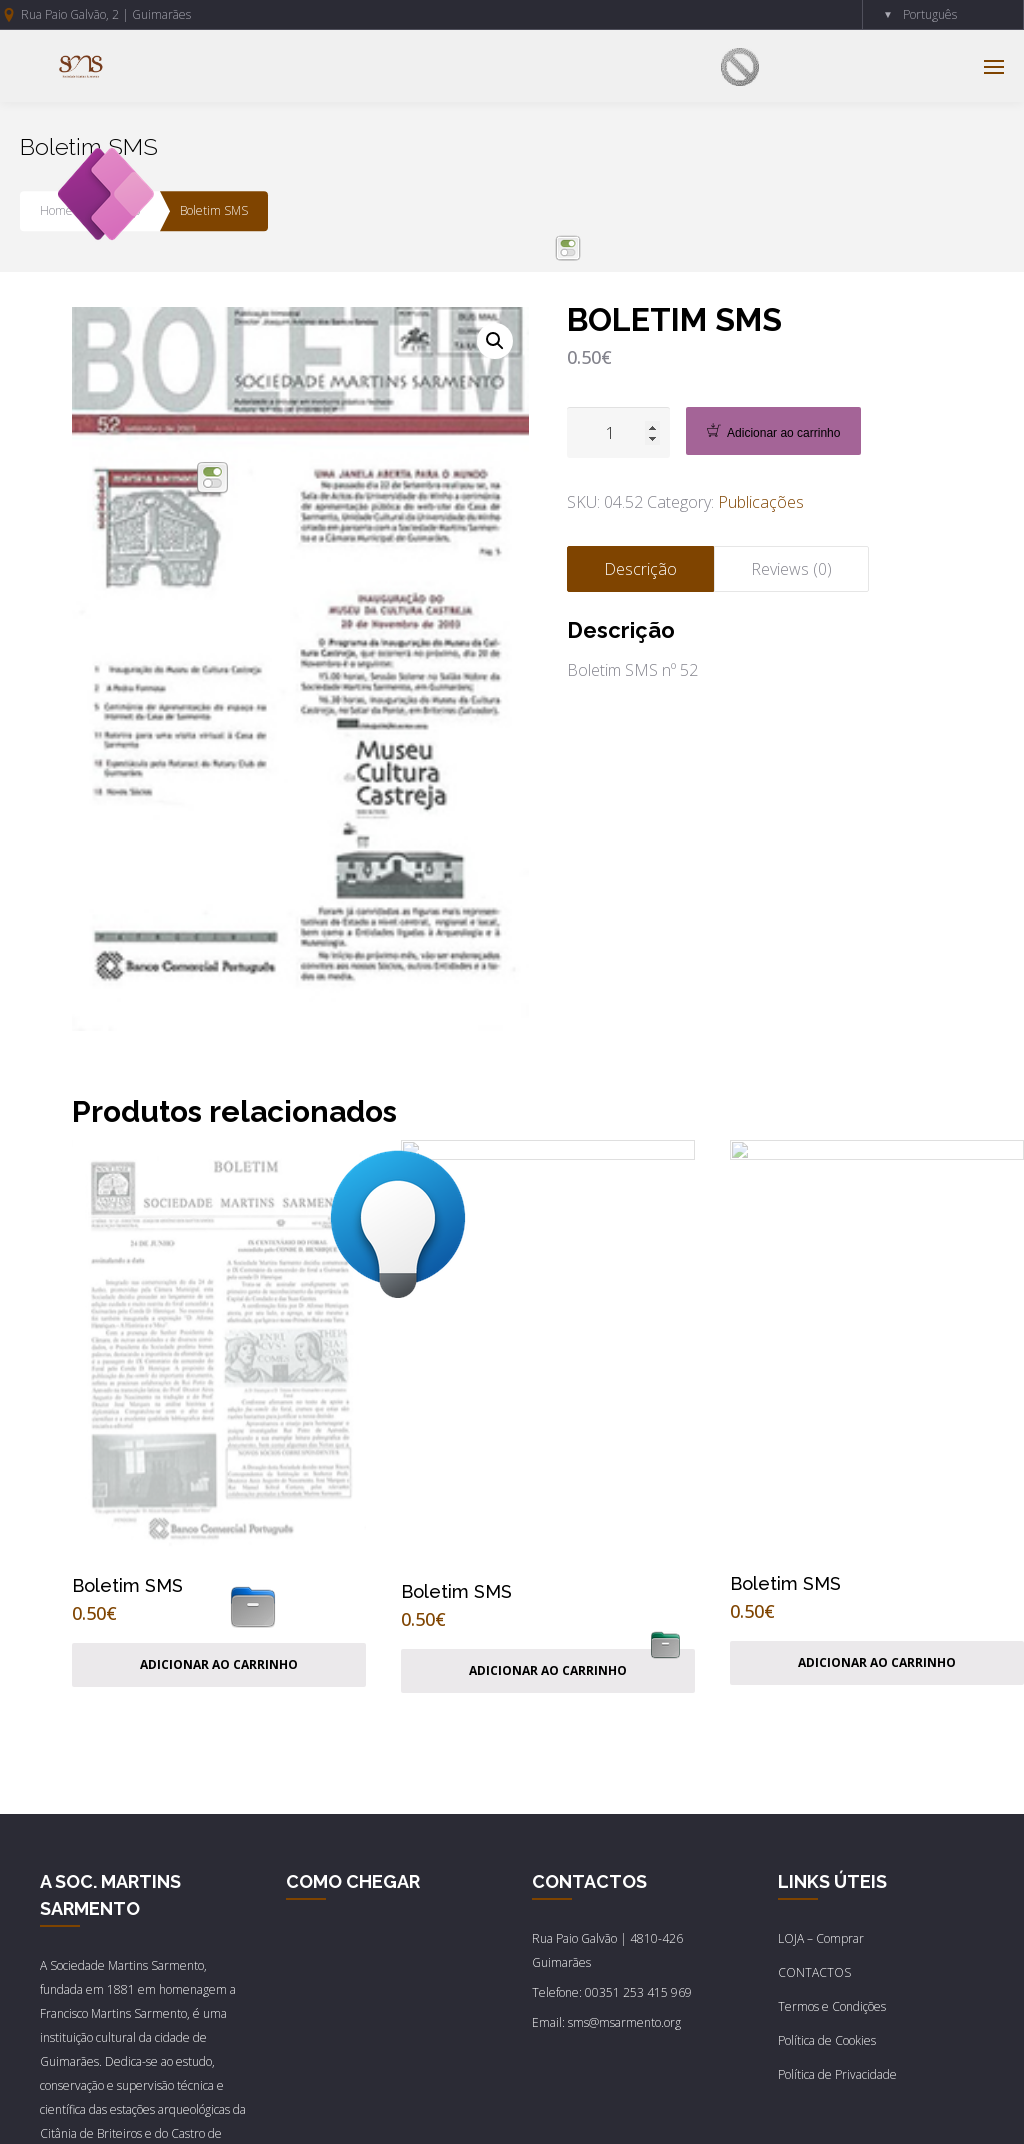  Describe the element at coordinates (212, 477) in the screenshot. I see `open gnome tweaks to customize system settings` at that location.